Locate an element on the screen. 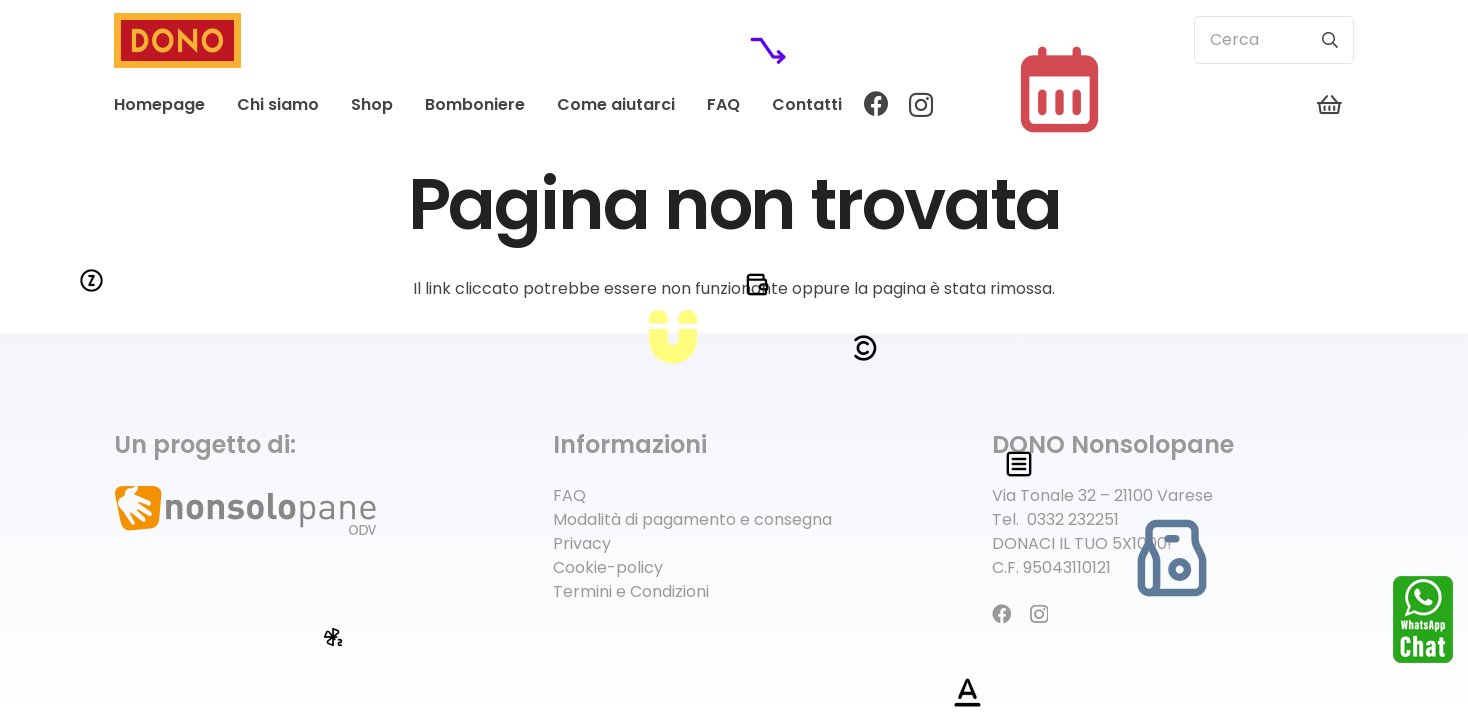 This screenshot has height=721, width=1468. indicates z-index or layer ordering controls is located at coordinates (91, 280).